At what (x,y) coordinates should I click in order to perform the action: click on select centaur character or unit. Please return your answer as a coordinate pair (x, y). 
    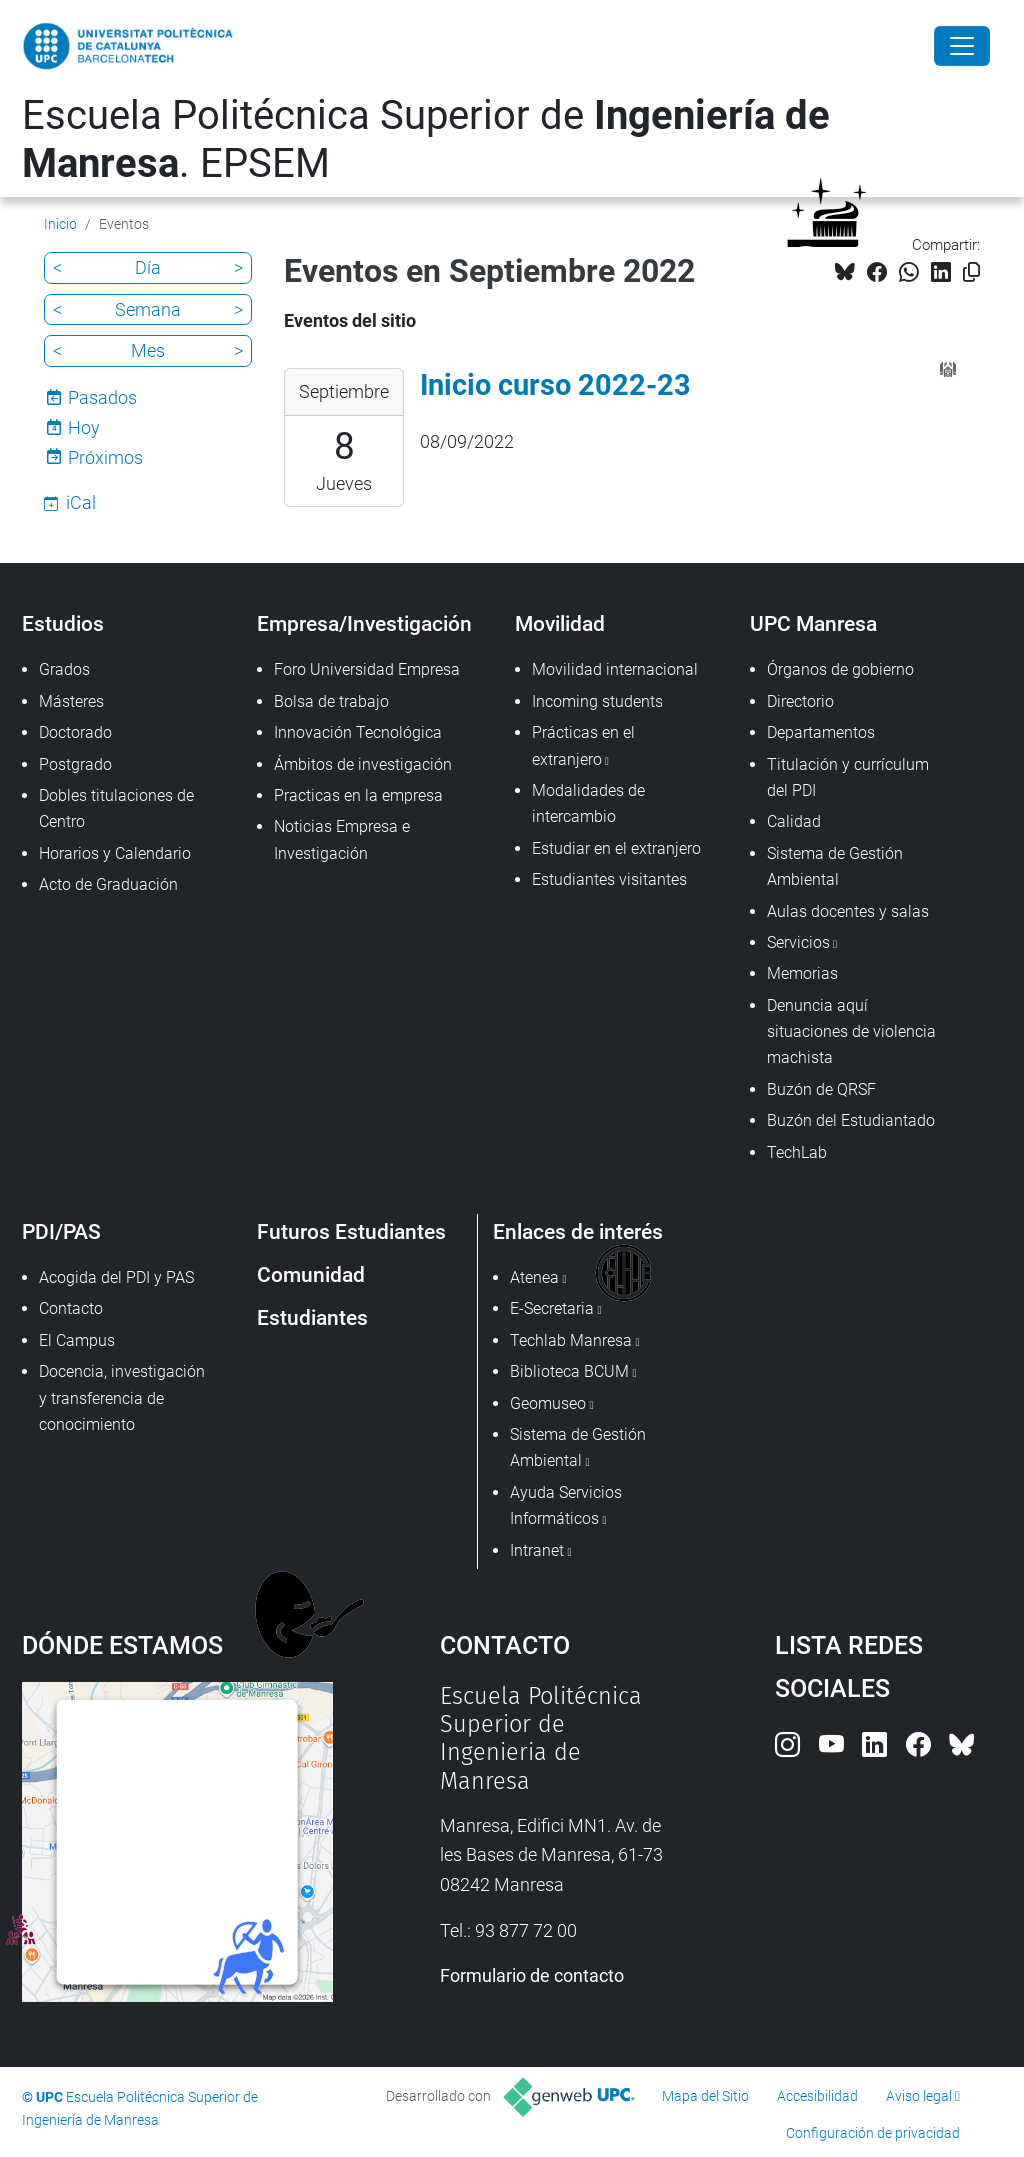
    Looking at the image, I should click on (248, 1956).